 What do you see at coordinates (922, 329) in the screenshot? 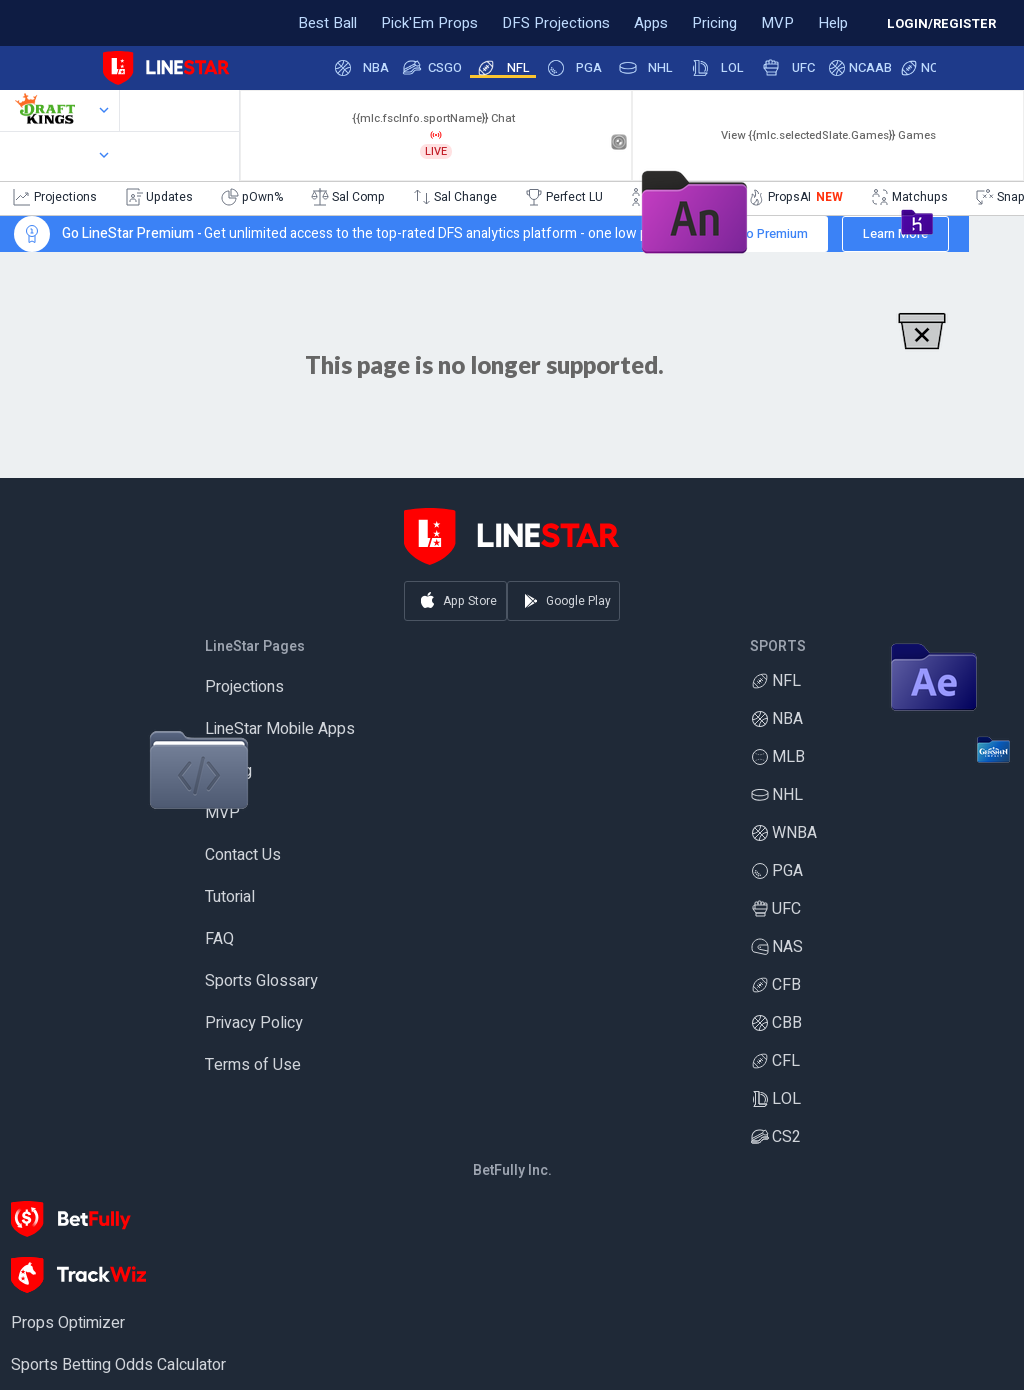
I see `access junk mail folder` at bounding box center [922, 329].